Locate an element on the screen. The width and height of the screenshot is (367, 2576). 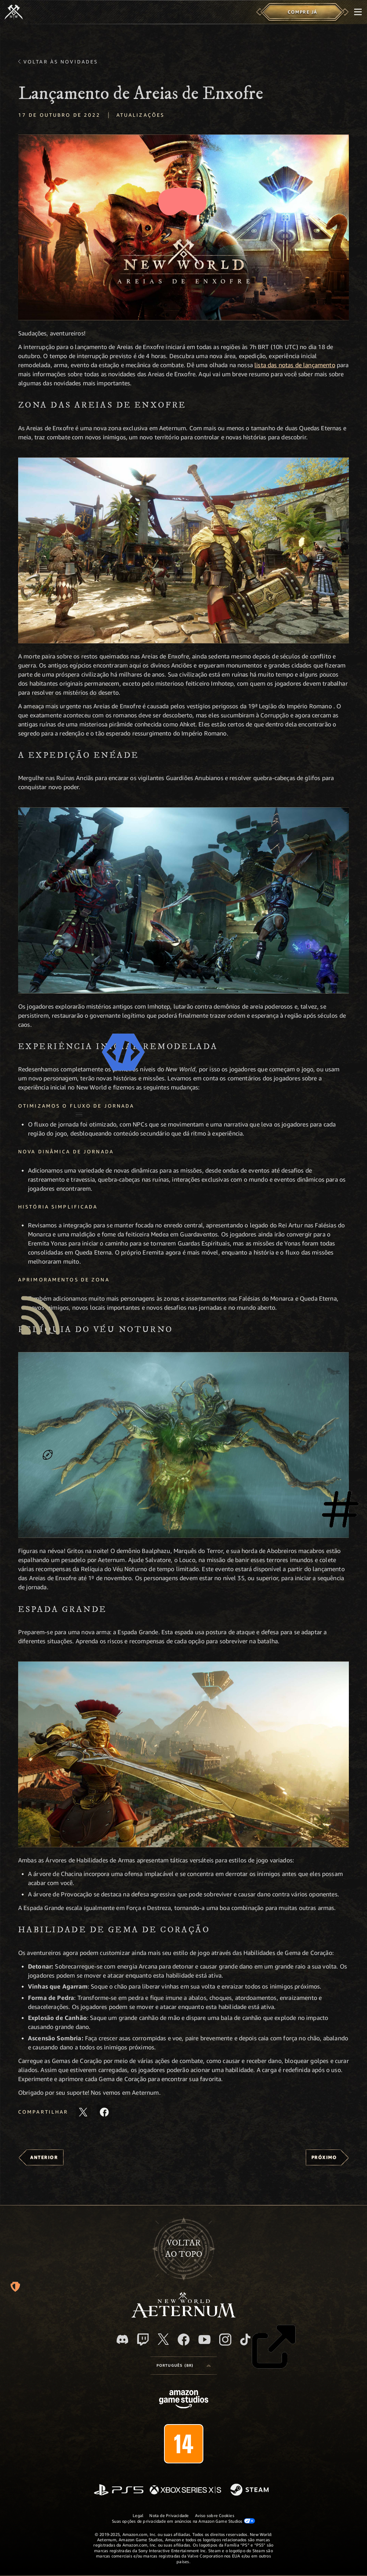
discord moderator programs alumni badge is located at coordinates (15, 2287).